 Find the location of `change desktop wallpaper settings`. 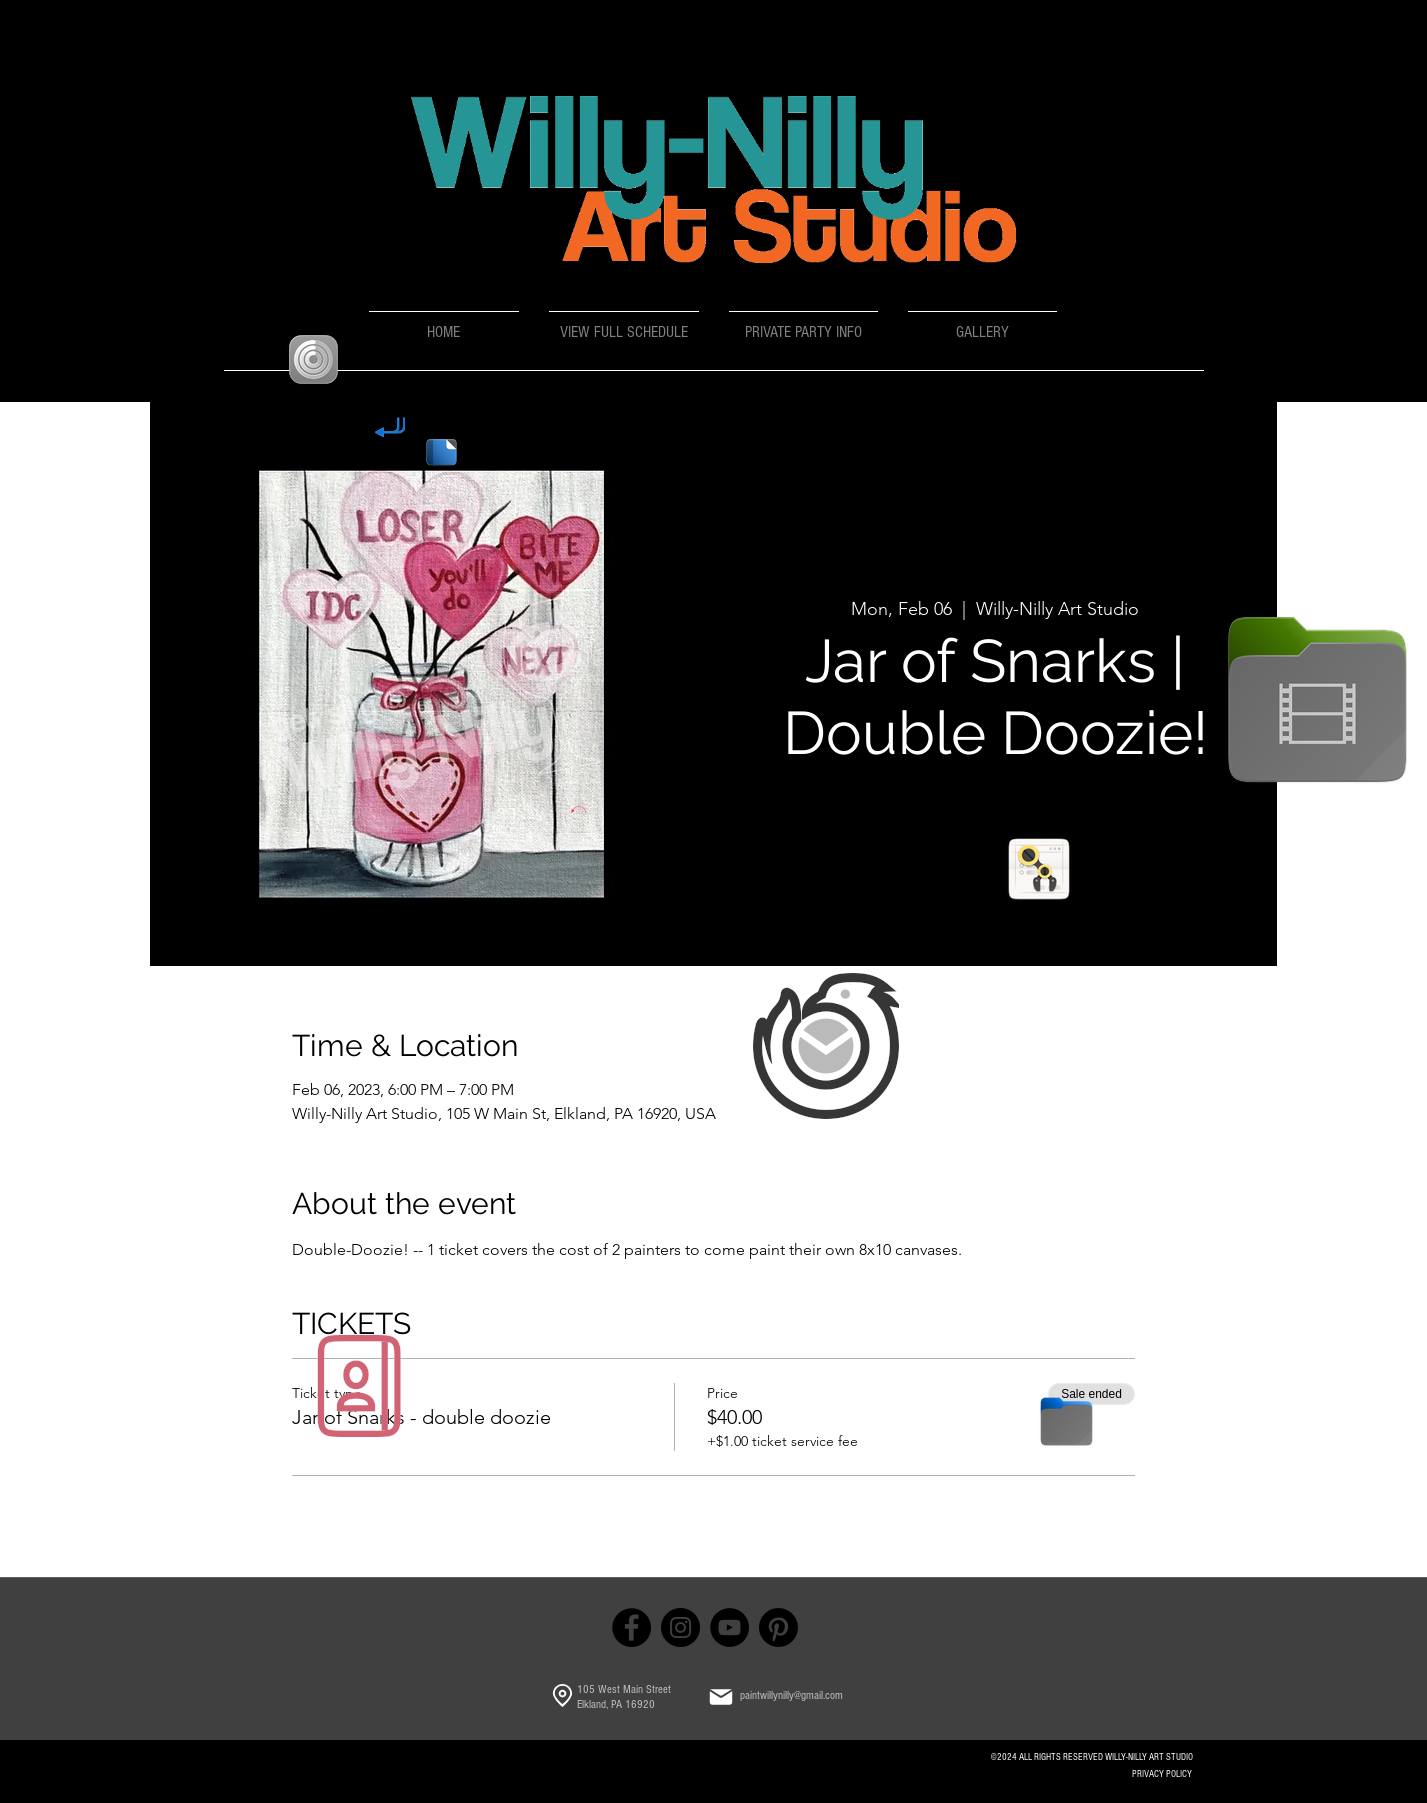

change desktop wallpaper settings is located at coordinates (441, 451).